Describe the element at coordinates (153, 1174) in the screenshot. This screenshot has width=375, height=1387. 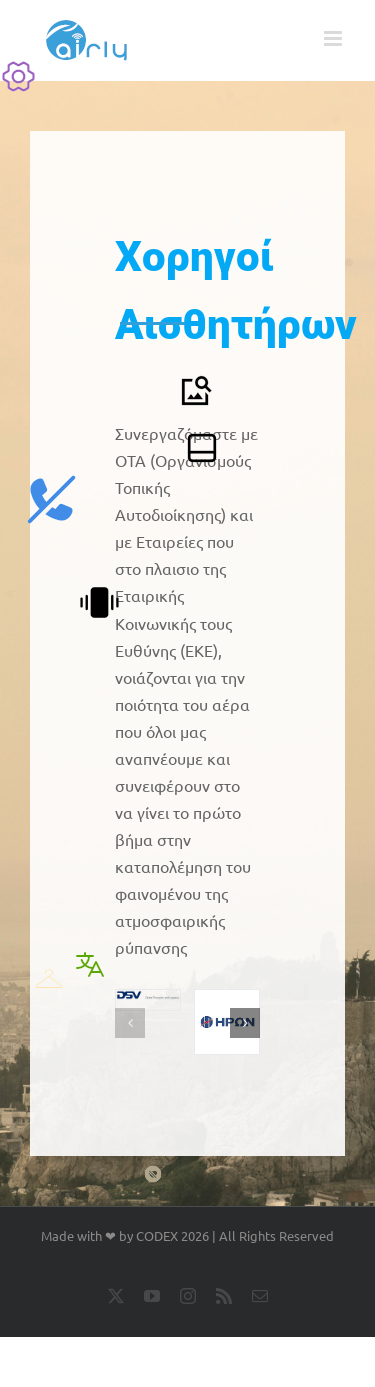
I see `remove from favorites` at that location.